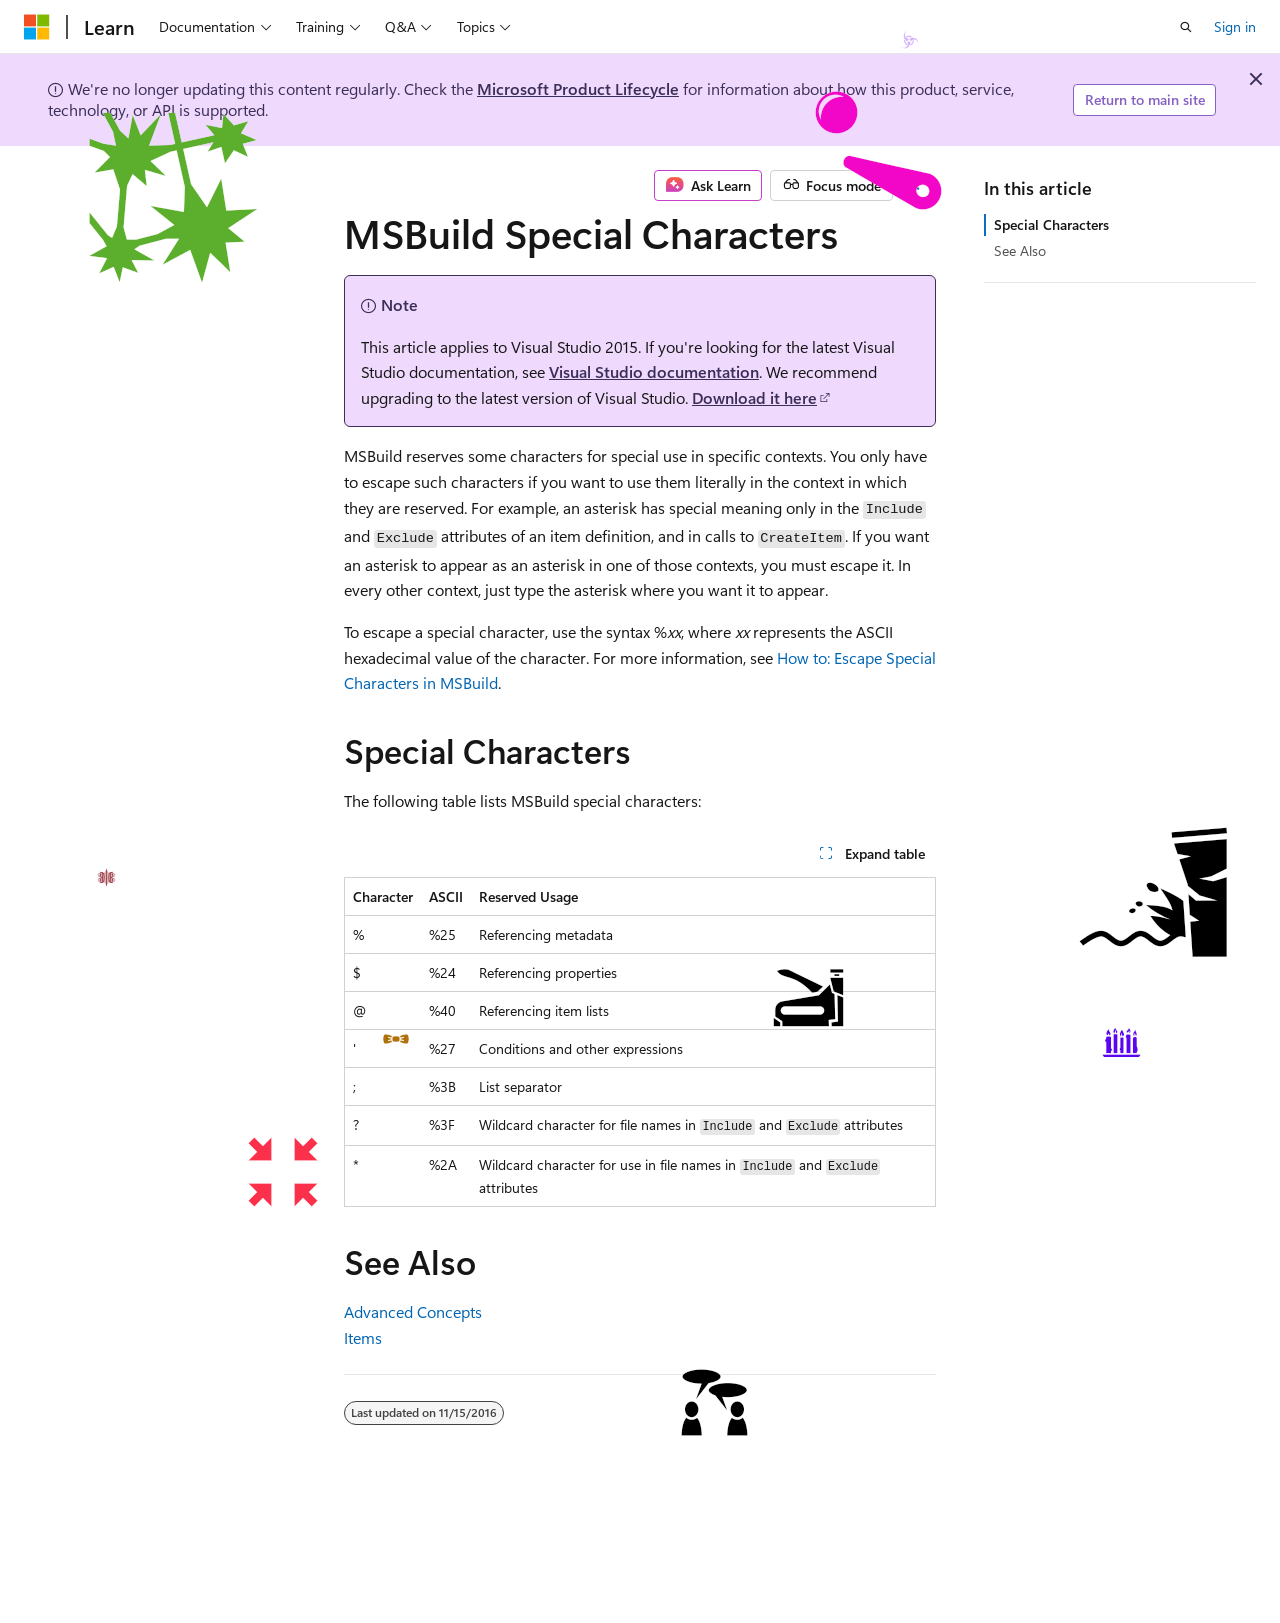  Describe the element at coordinates (714, 1402) in the screenshot. I see `open group discussion or chat` at that location.